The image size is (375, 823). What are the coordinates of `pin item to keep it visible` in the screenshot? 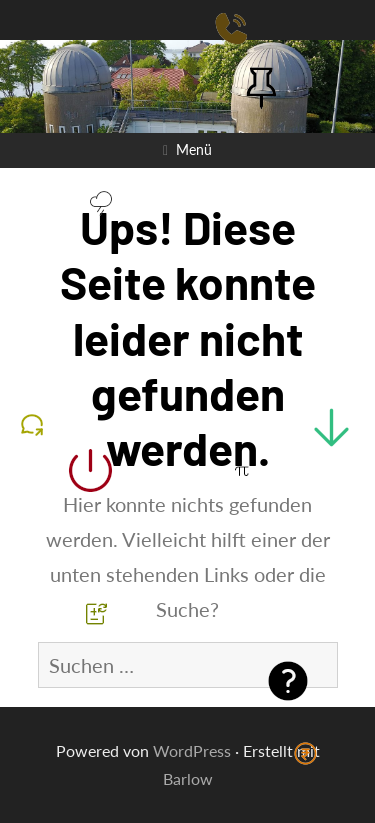 It's located at (263, 87).